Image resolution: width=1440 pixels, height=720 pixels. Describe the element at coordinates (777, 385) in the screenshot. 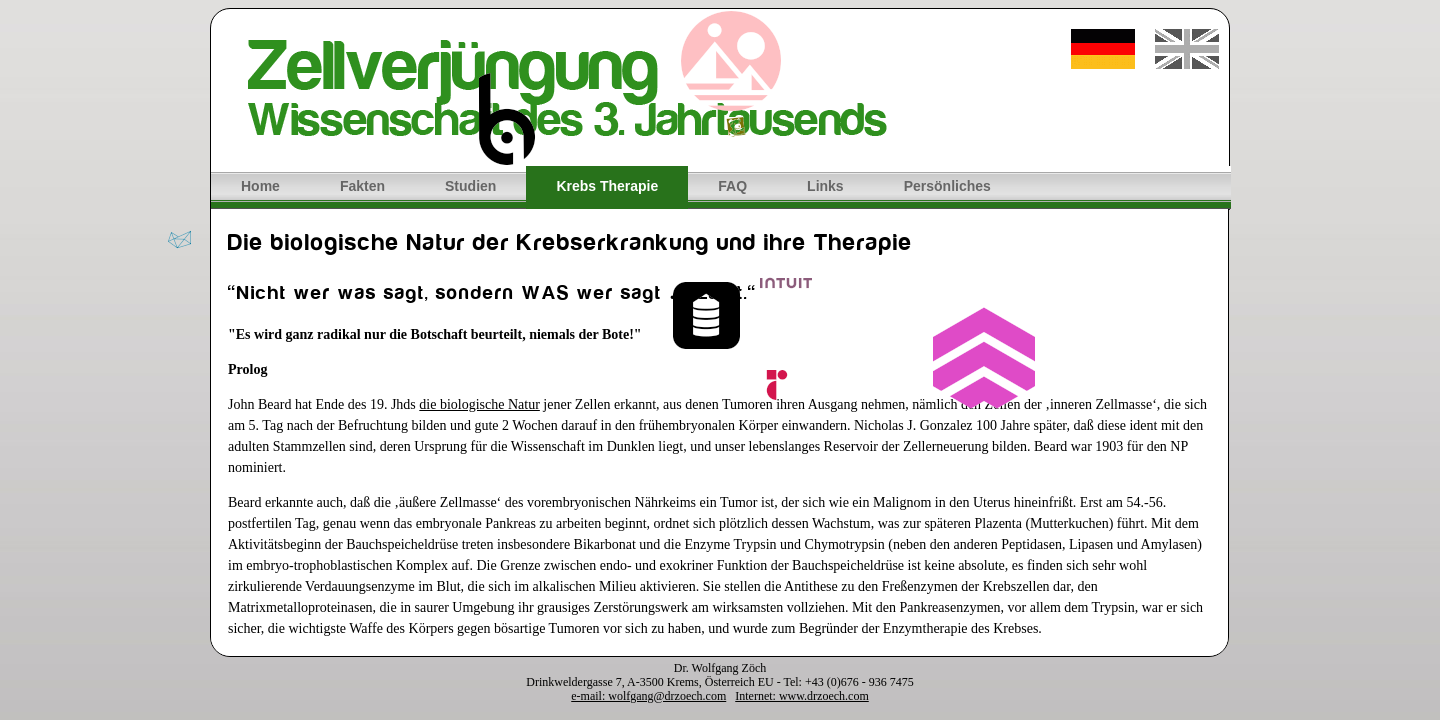

I see `radix ui library logo` at that location.